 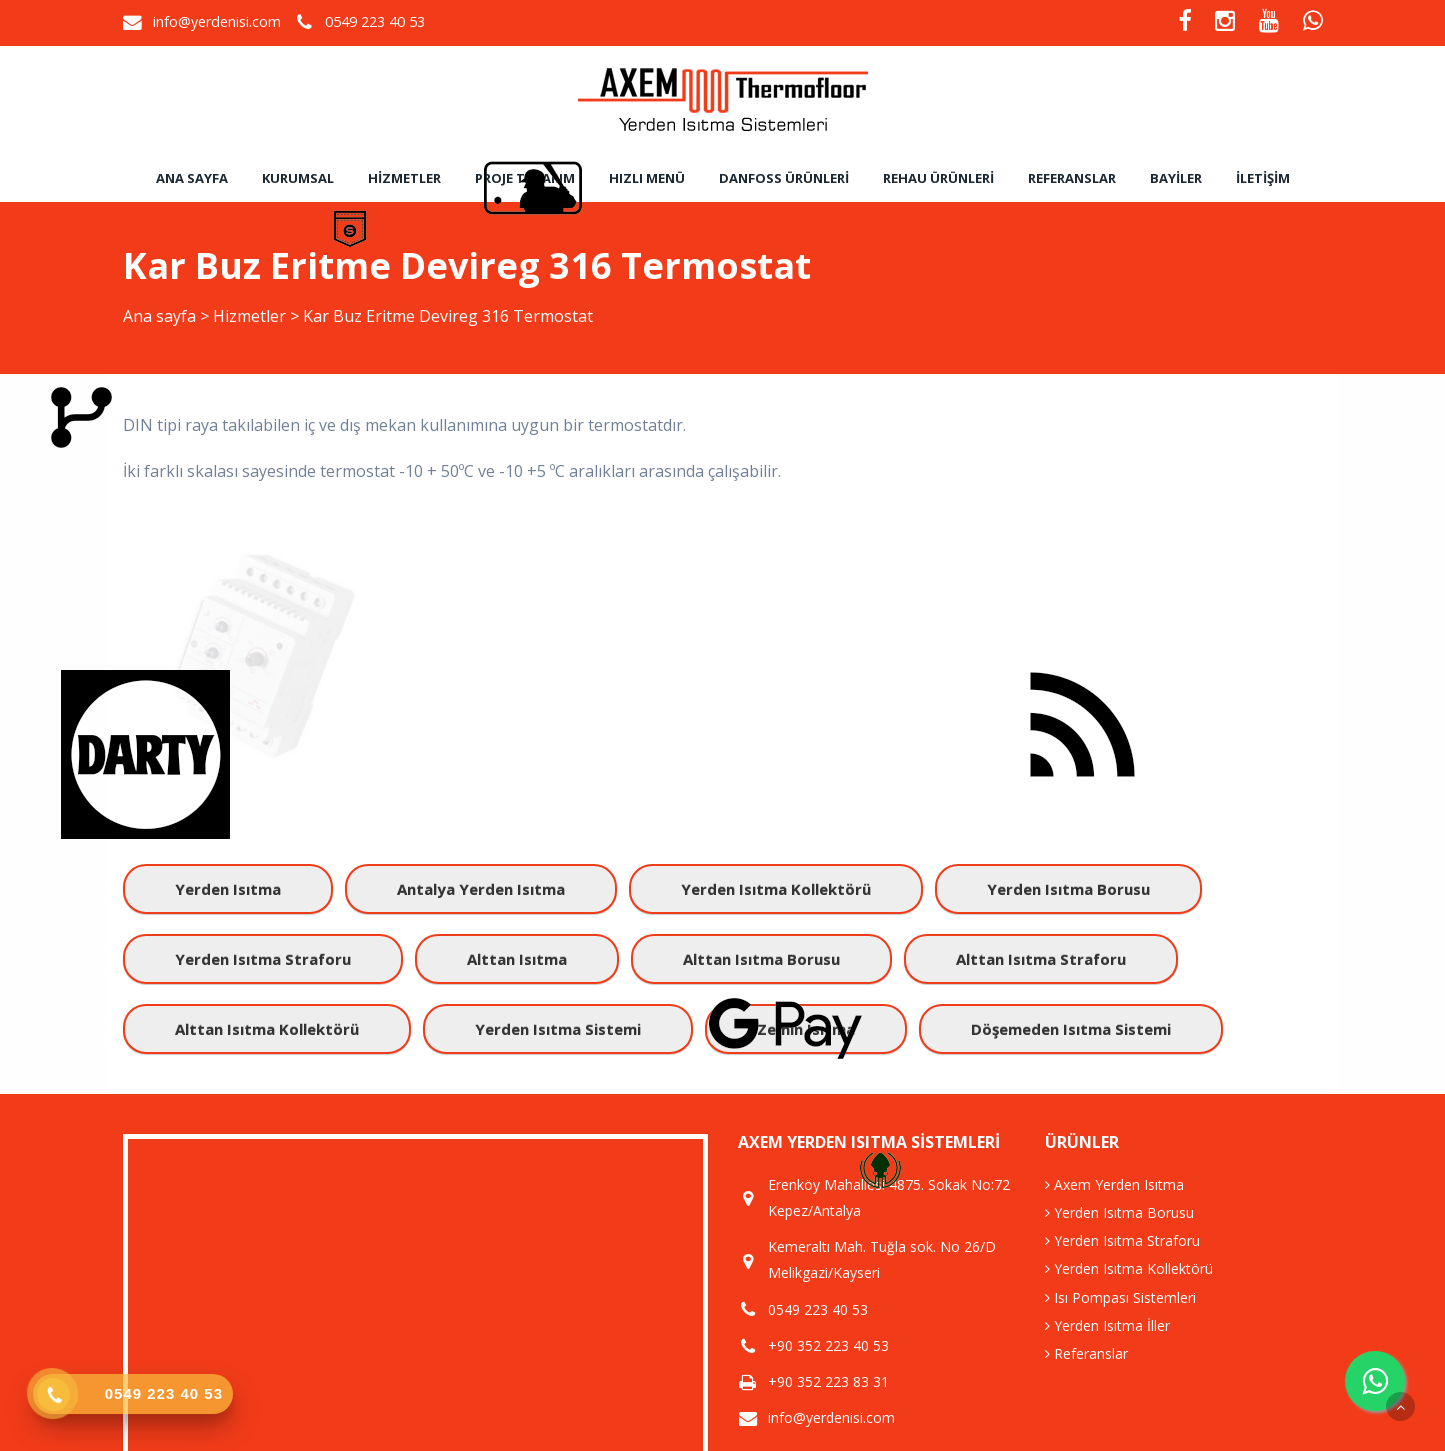 I want to click on subscribe to RSS feed, so click(x=1082, y=724).